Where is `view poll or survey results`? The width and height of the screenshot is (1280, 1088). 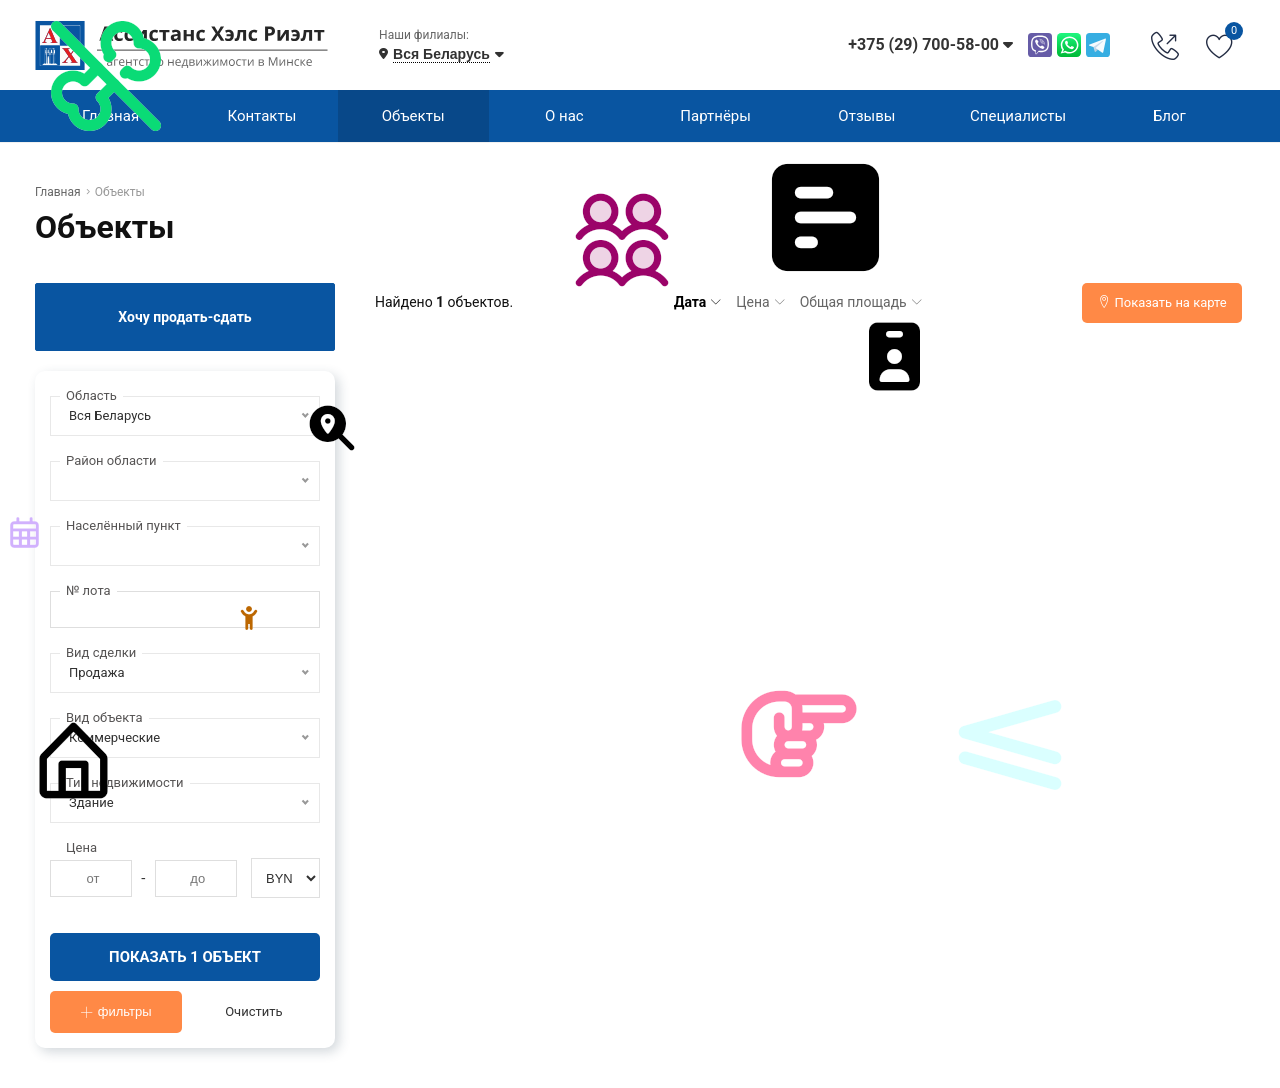 view poll or survey results is located at coordinates (825, 217).